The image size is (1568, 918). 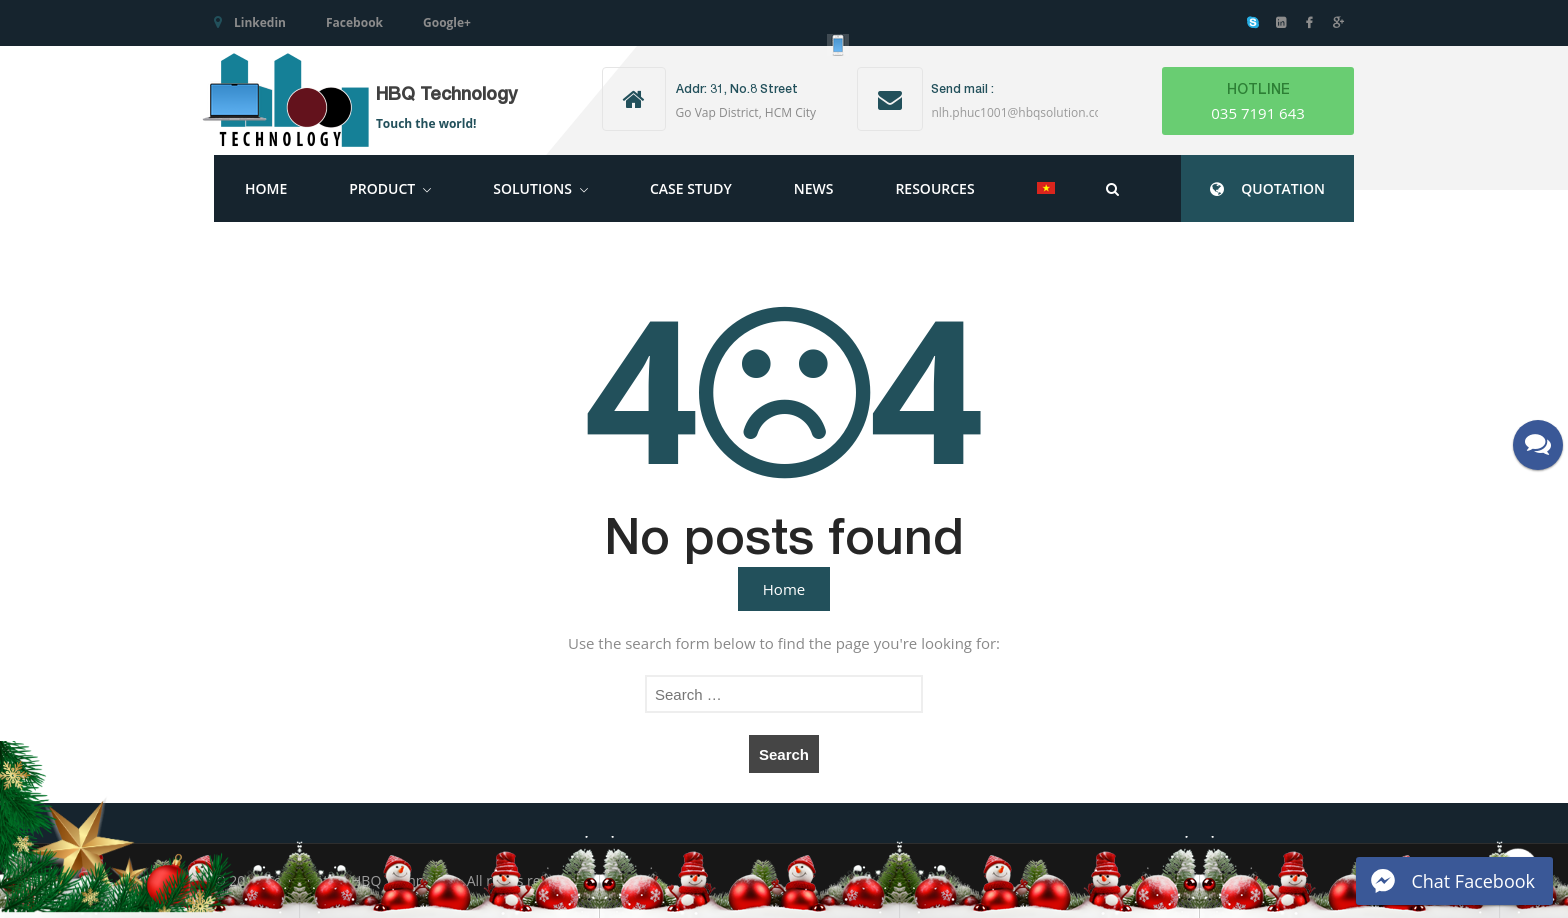 What do you see at coordinates (838, 45) in the screenshot?
I see `connect or sync a white iPhone device` at bounding box center [838, 45].